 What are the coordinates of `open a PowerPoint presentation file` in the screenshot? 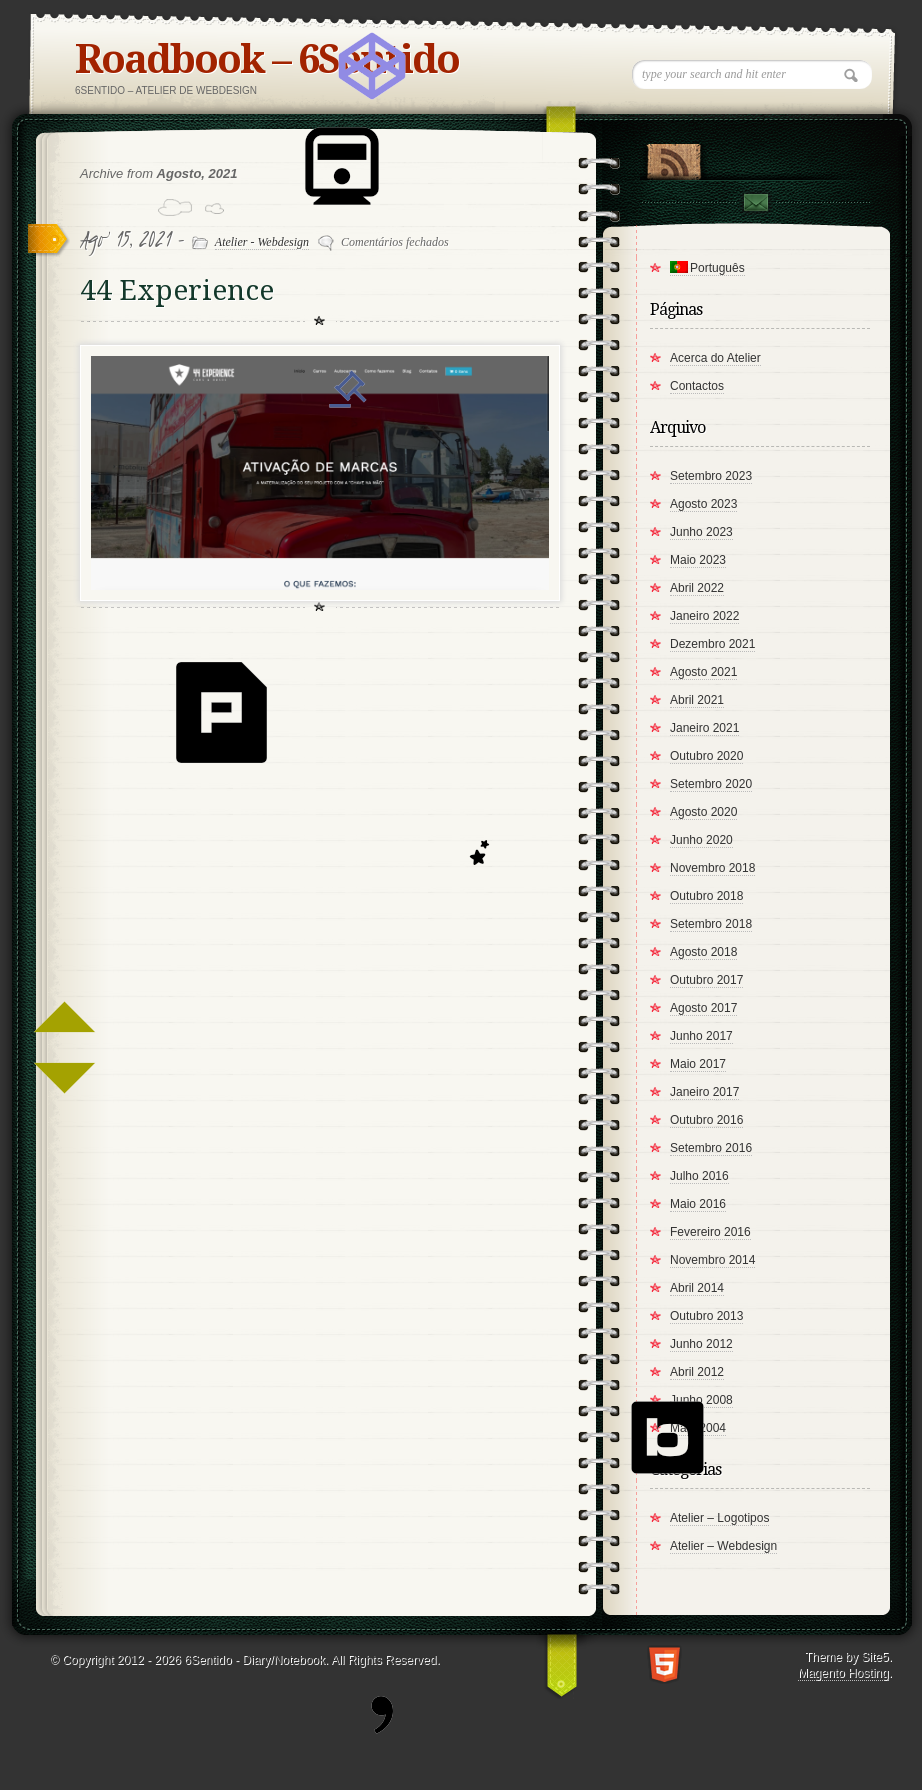 It's located at (221, 712).